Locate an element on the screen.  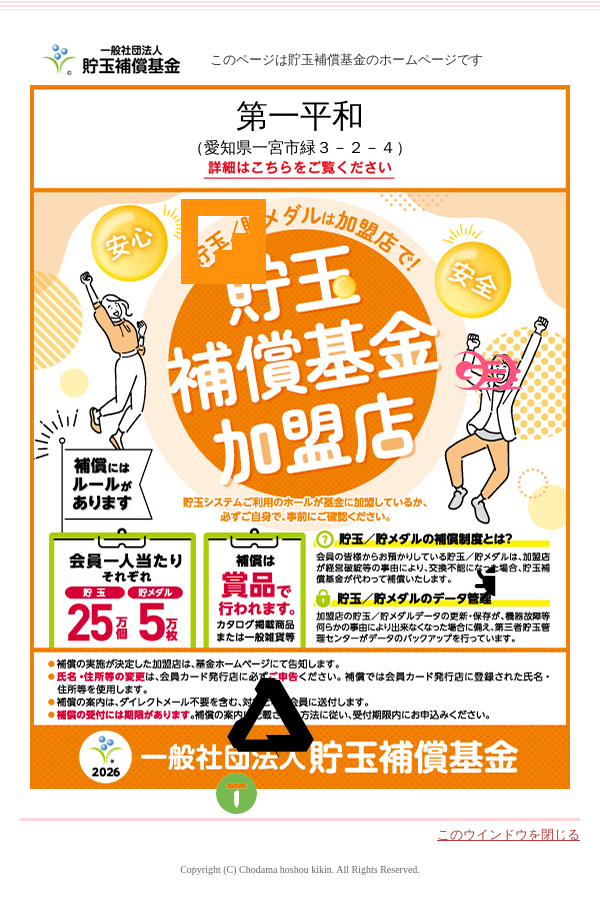
open affinity creative software is located at coordinates (270, 717).